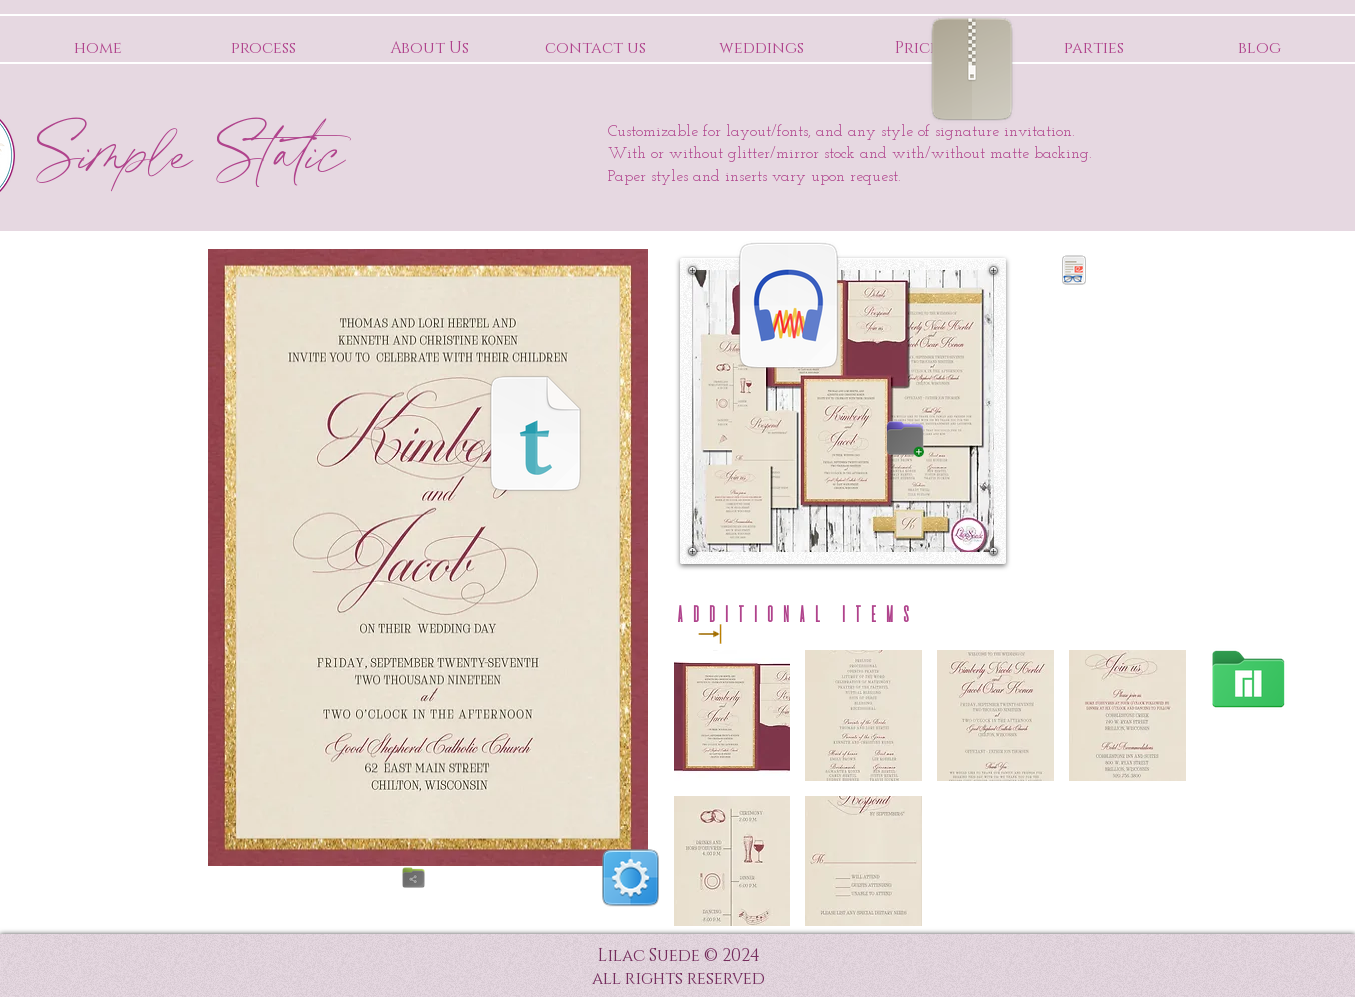  Describe the element at coordinates (1074, 270) in the screenshot. I see `open atril document viewer` at that location.